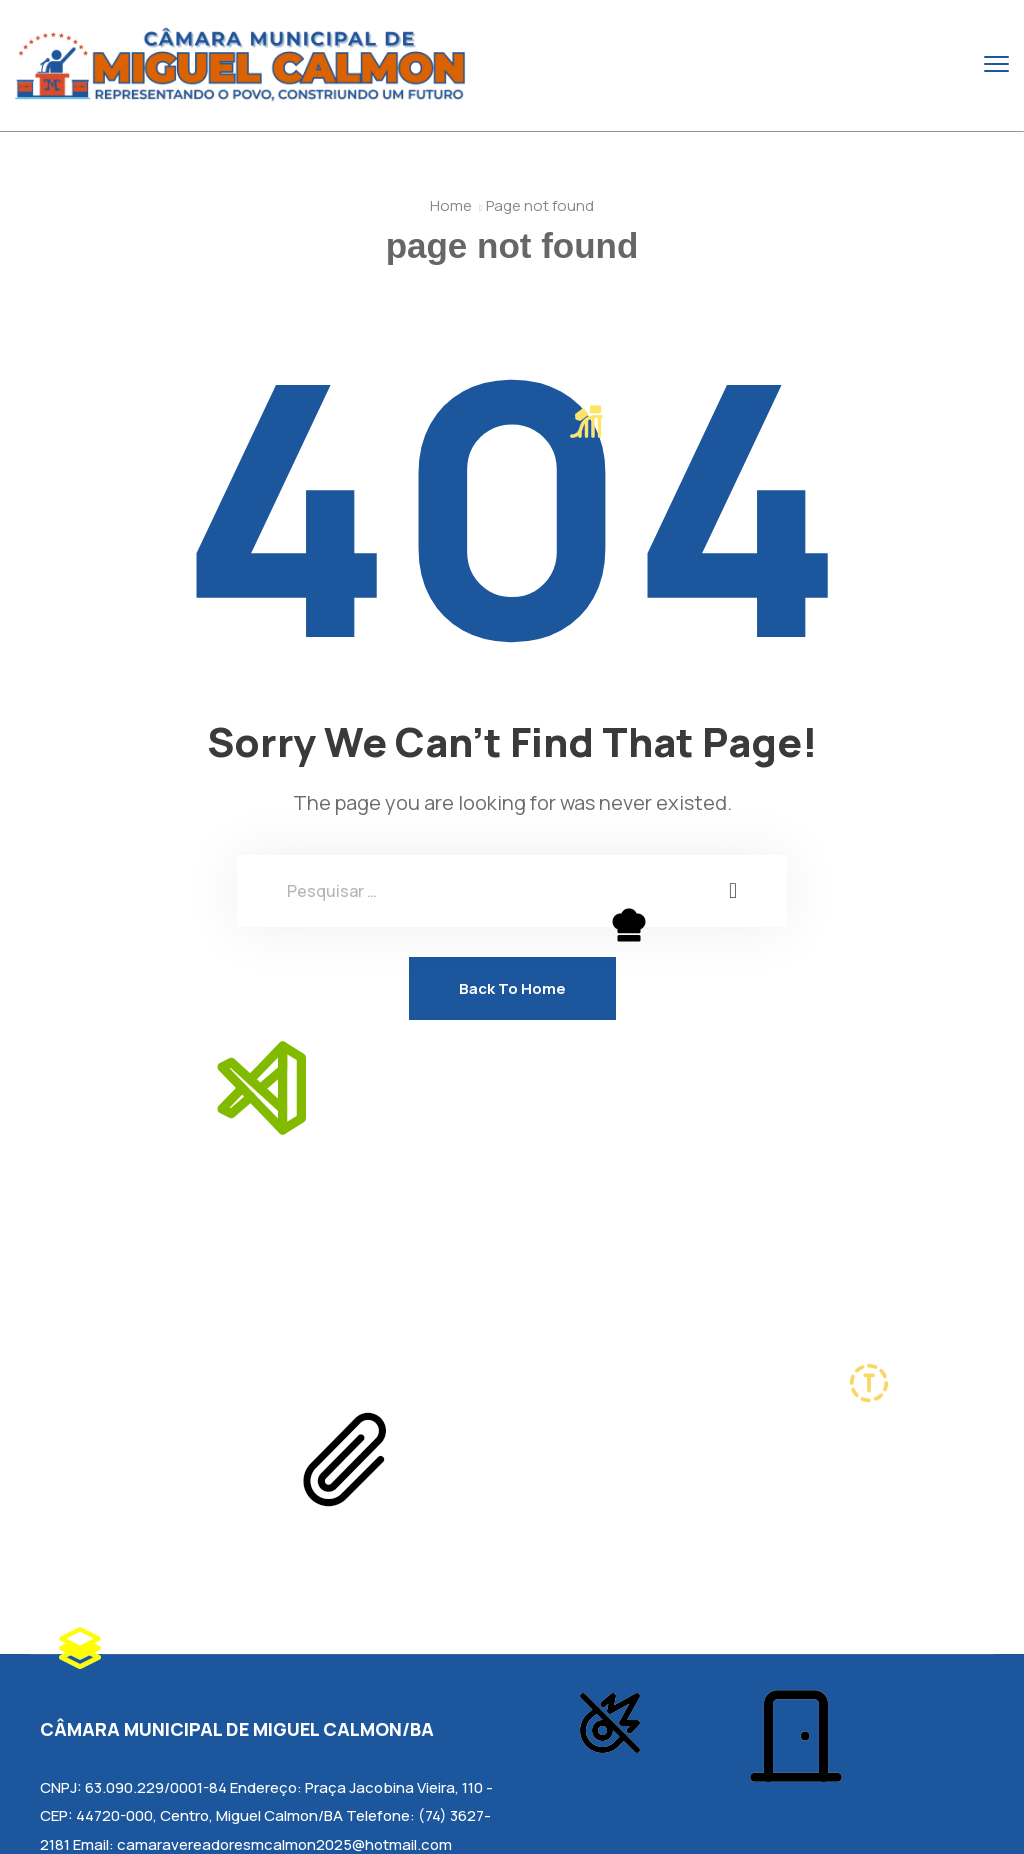 Image resolution: width=1024 pixels, height=1854 pixels. Describe the element at coordinates (80, 1648) in the screenshot. I see `view middle layer in a stack` at that location.